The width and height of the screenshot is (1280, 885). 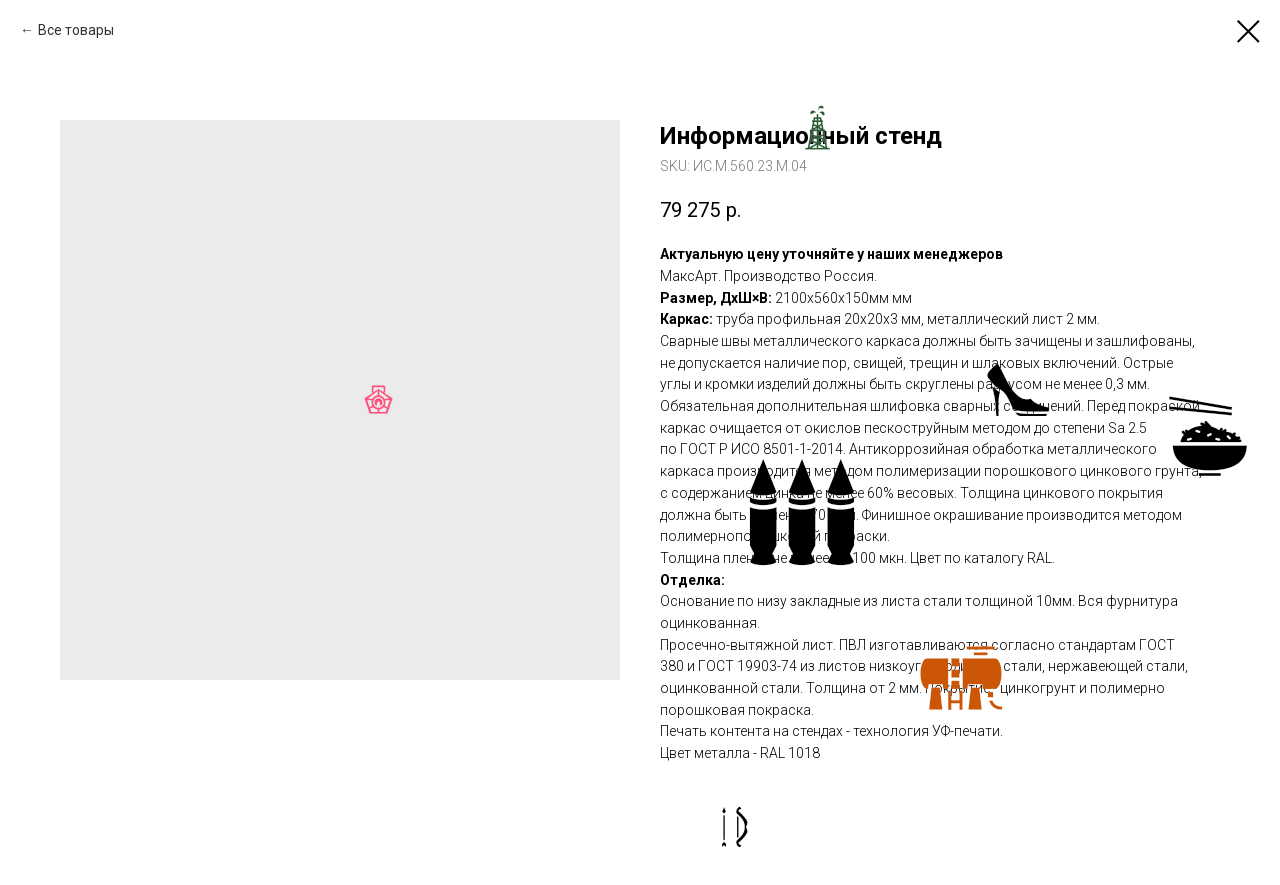 I want to click on view fuel tank status or capacity, so click(x=961, y=668).